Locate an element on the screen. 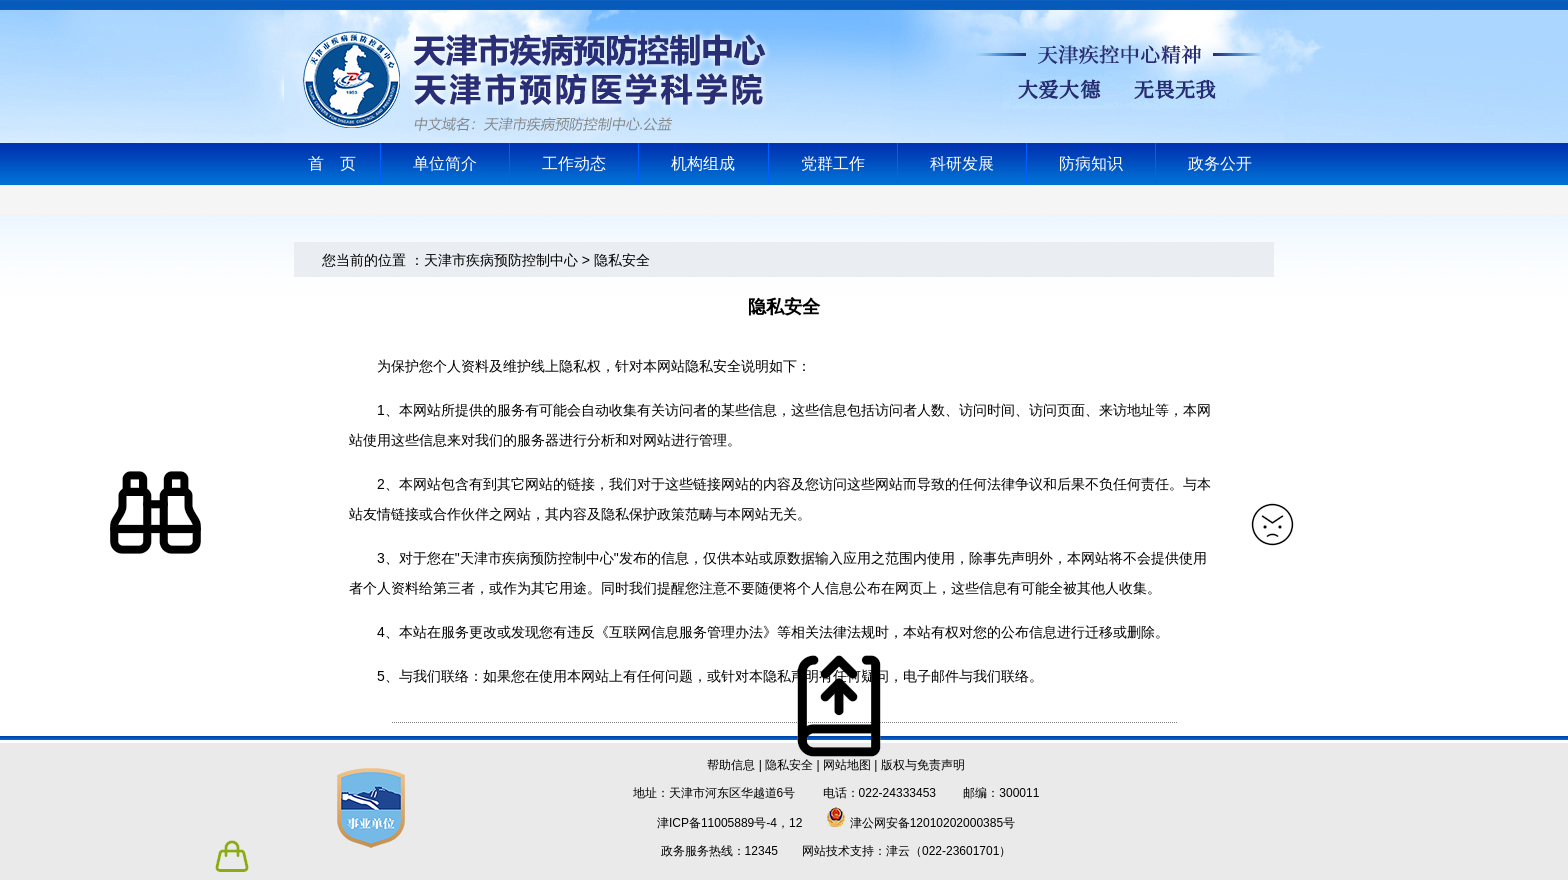  search or explore content is located at coordinates (155, 512).